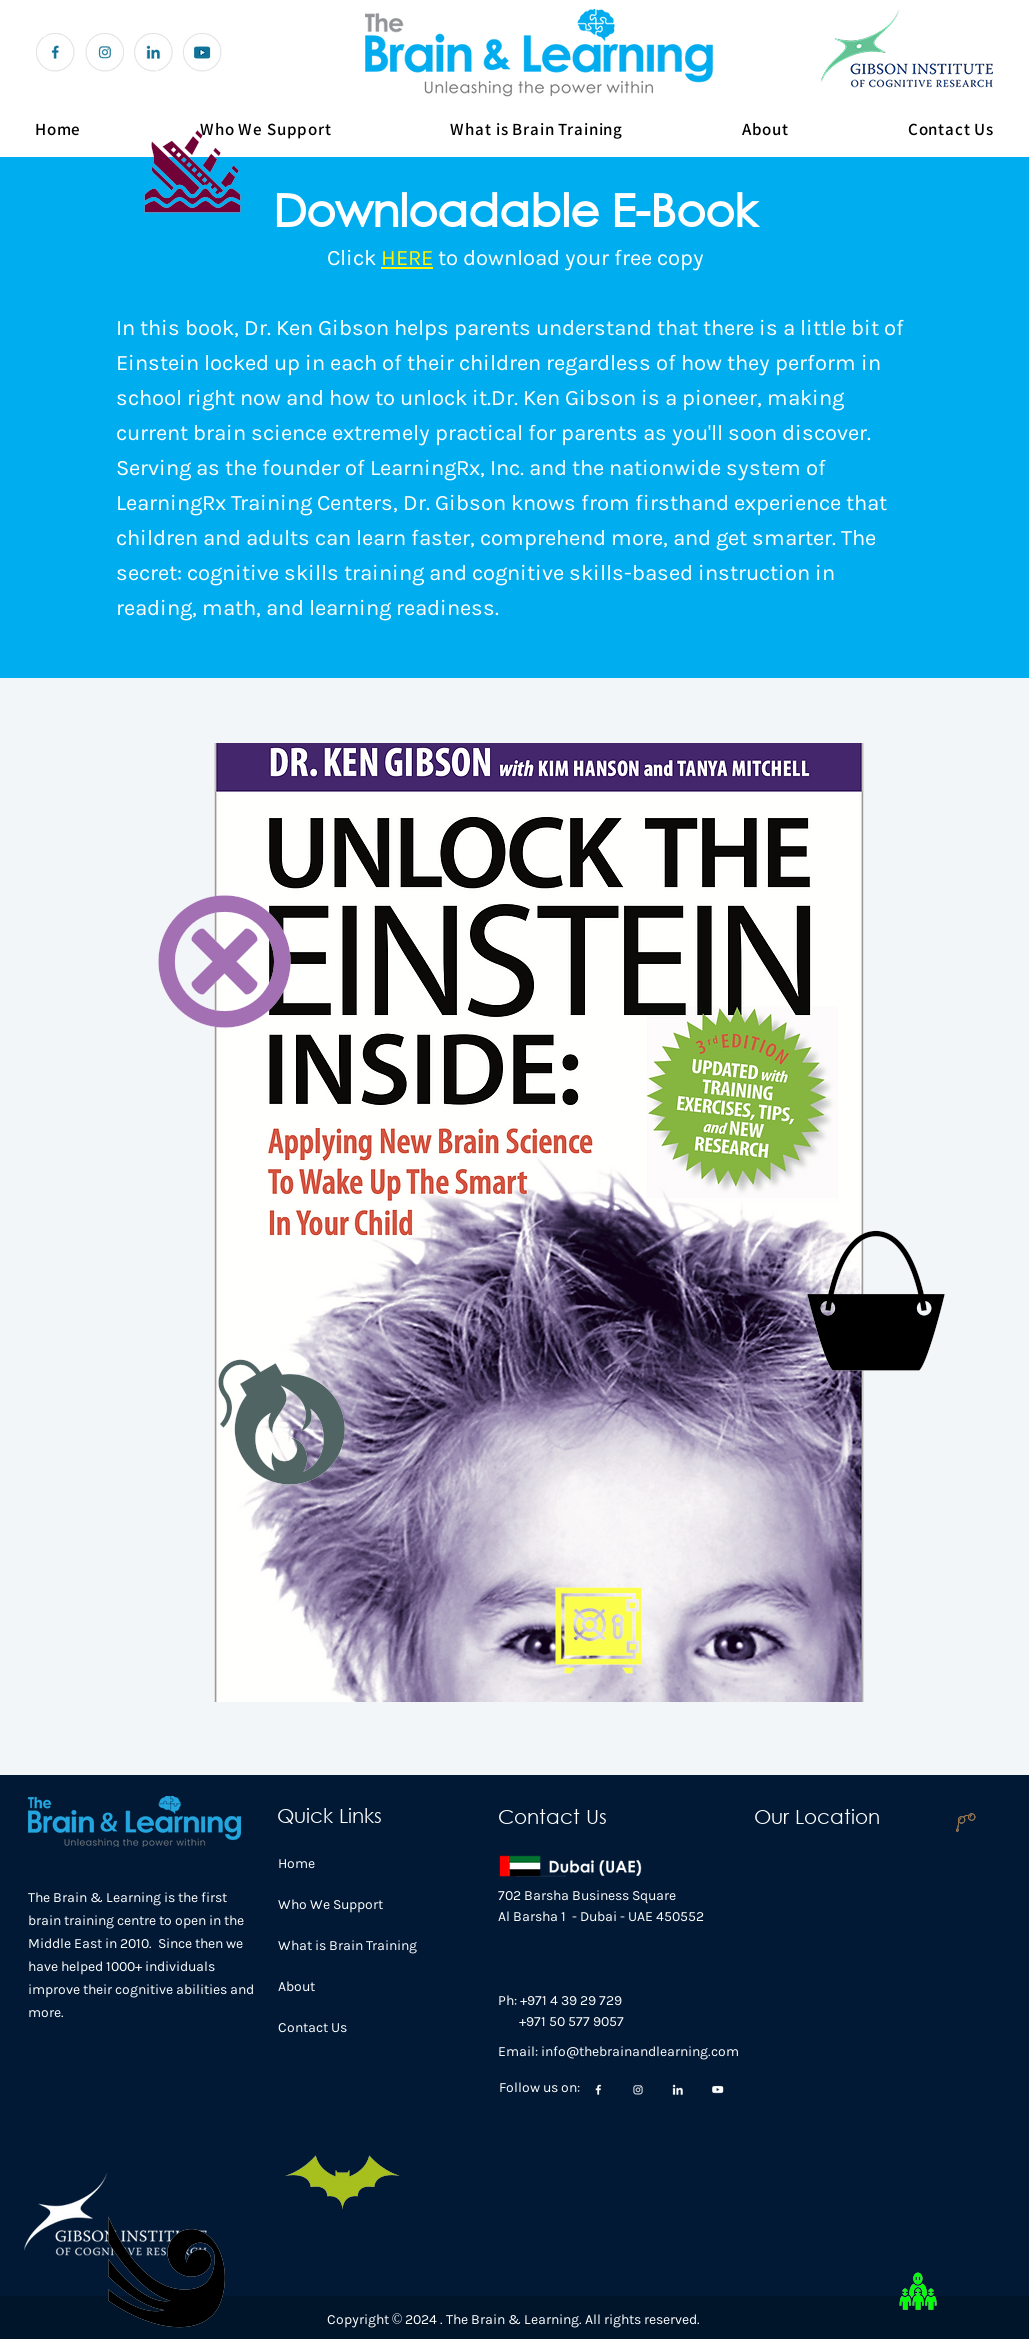 The image size is (1029, 2339). I want to click on view your minions or followers in-game, so click(918, 2291).